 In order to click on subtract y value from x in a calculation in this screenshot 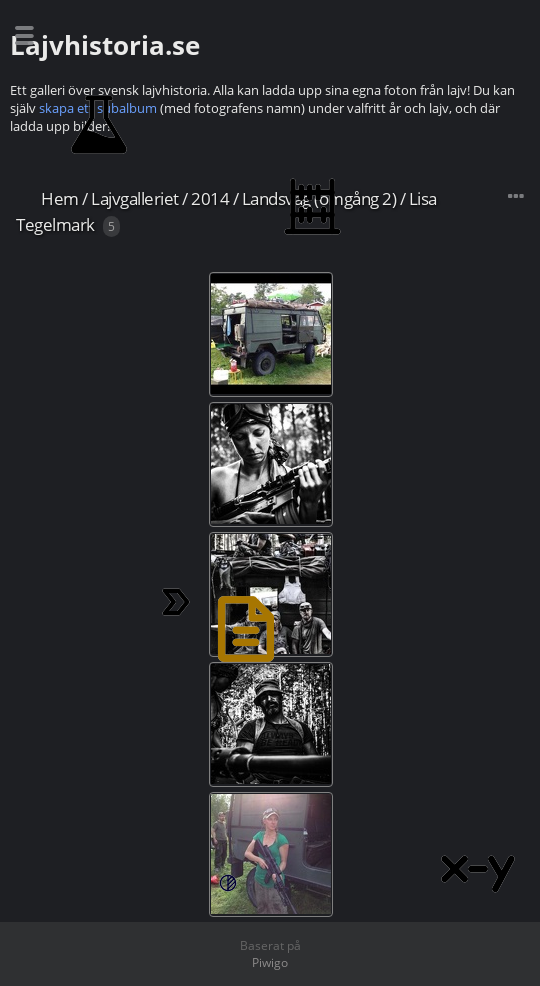, I will do `click(478, 869)`.